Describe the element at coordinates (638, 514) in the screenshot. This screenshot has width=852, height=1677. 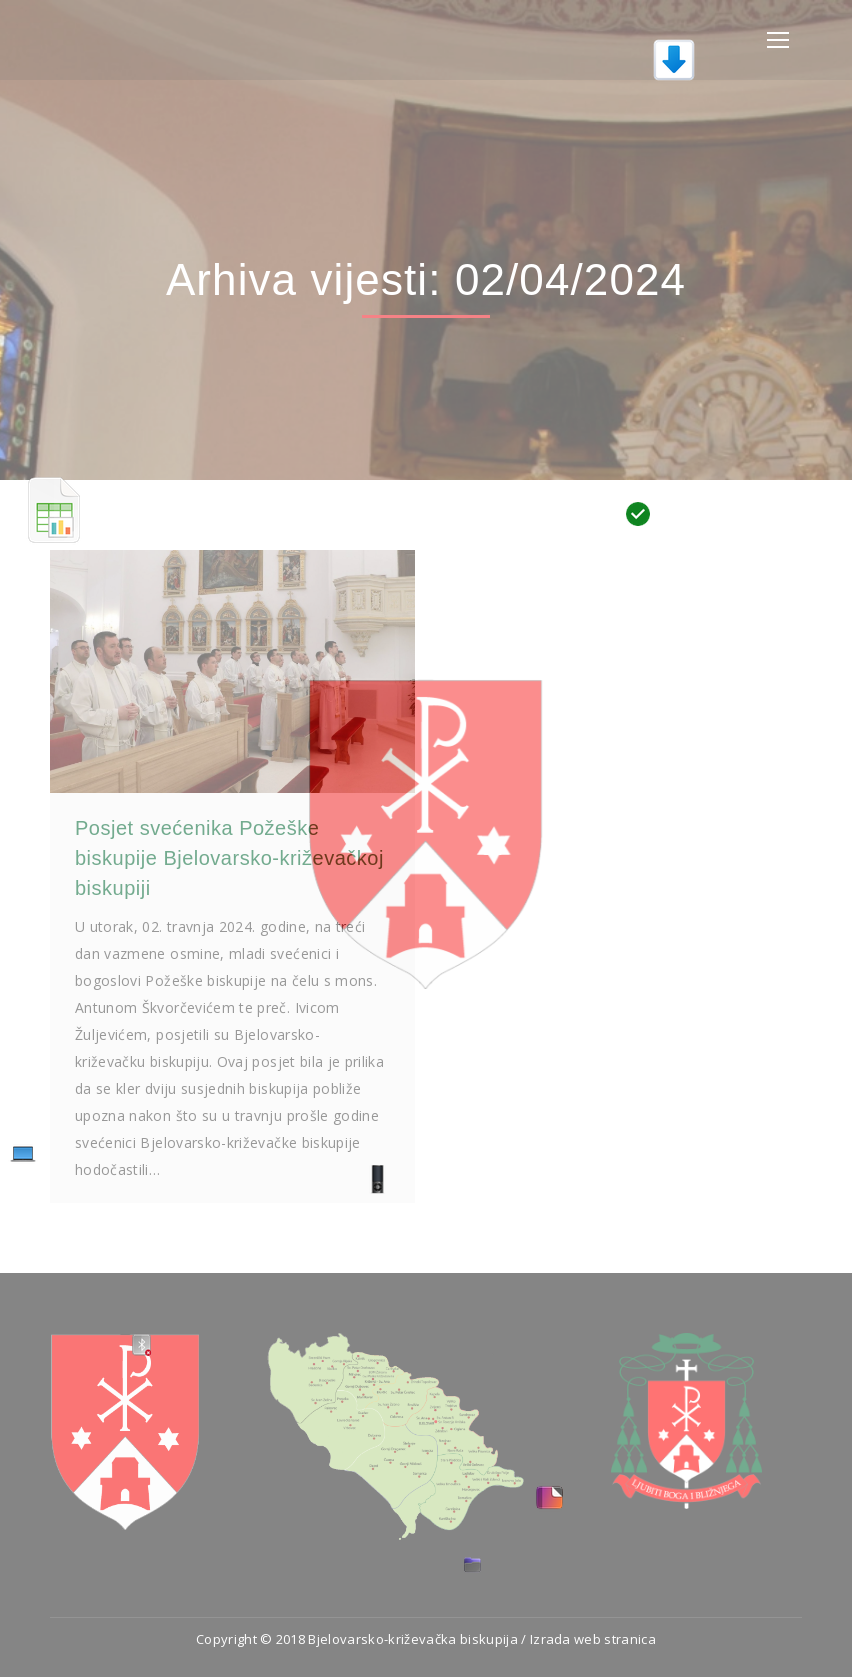
I see `apply email filters to your mailbox` at that location.